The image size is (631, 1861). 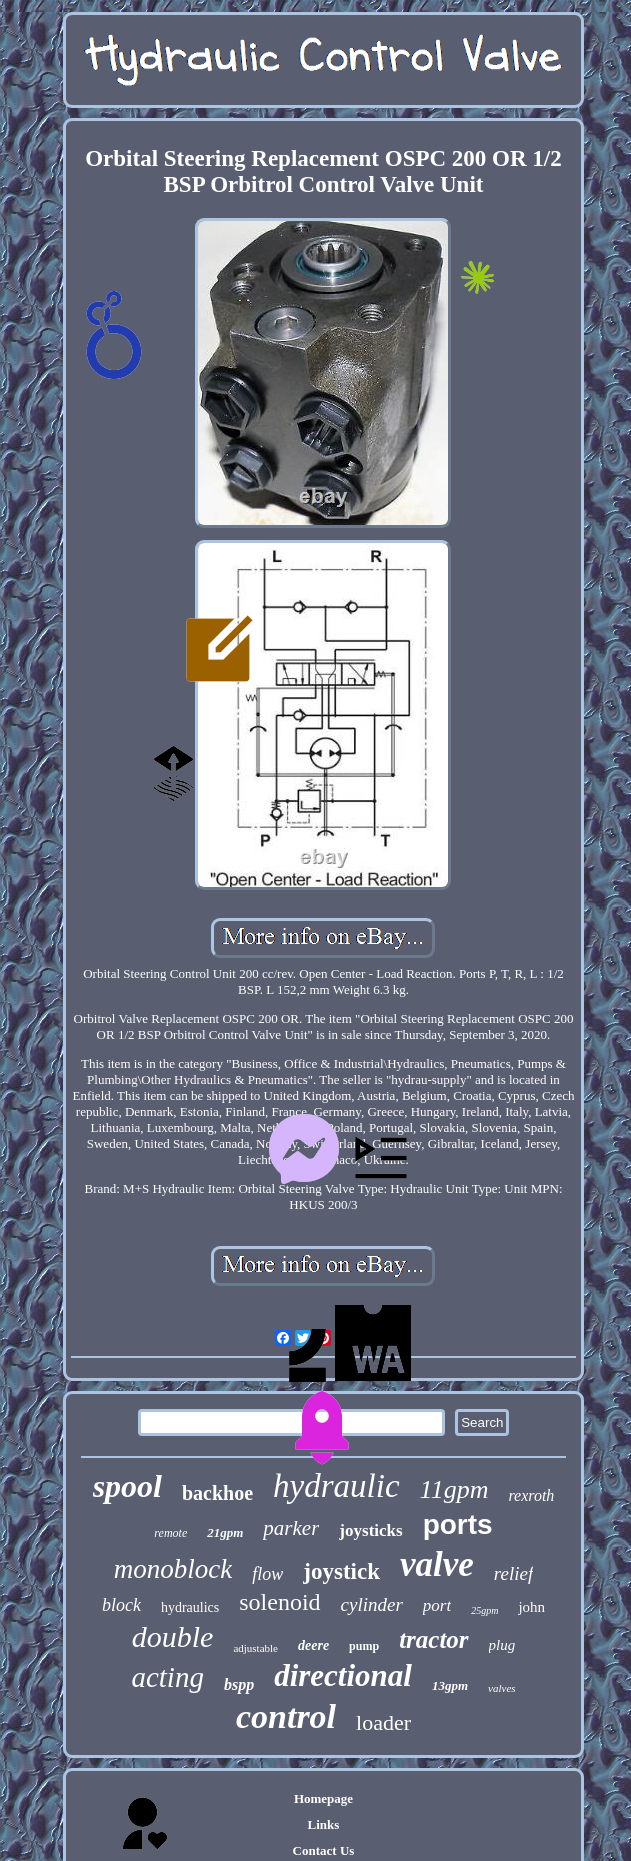 What do you see at coordinates (477, 277) in the screenshot?
I see `open the Claude AI assistant app` at bounding box center [477, 277].